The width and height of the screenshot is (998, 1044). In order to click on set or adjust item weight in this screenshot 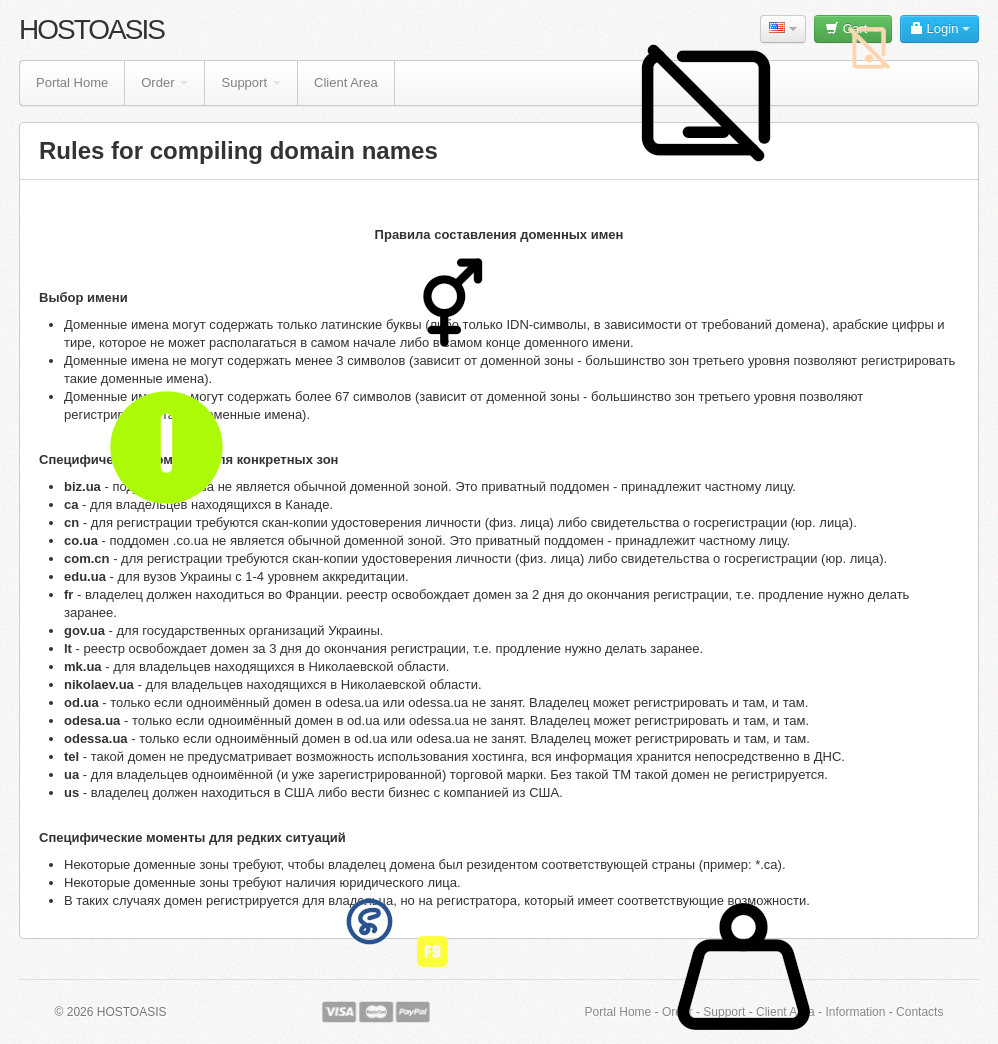, I will do `click(743, 969)`.